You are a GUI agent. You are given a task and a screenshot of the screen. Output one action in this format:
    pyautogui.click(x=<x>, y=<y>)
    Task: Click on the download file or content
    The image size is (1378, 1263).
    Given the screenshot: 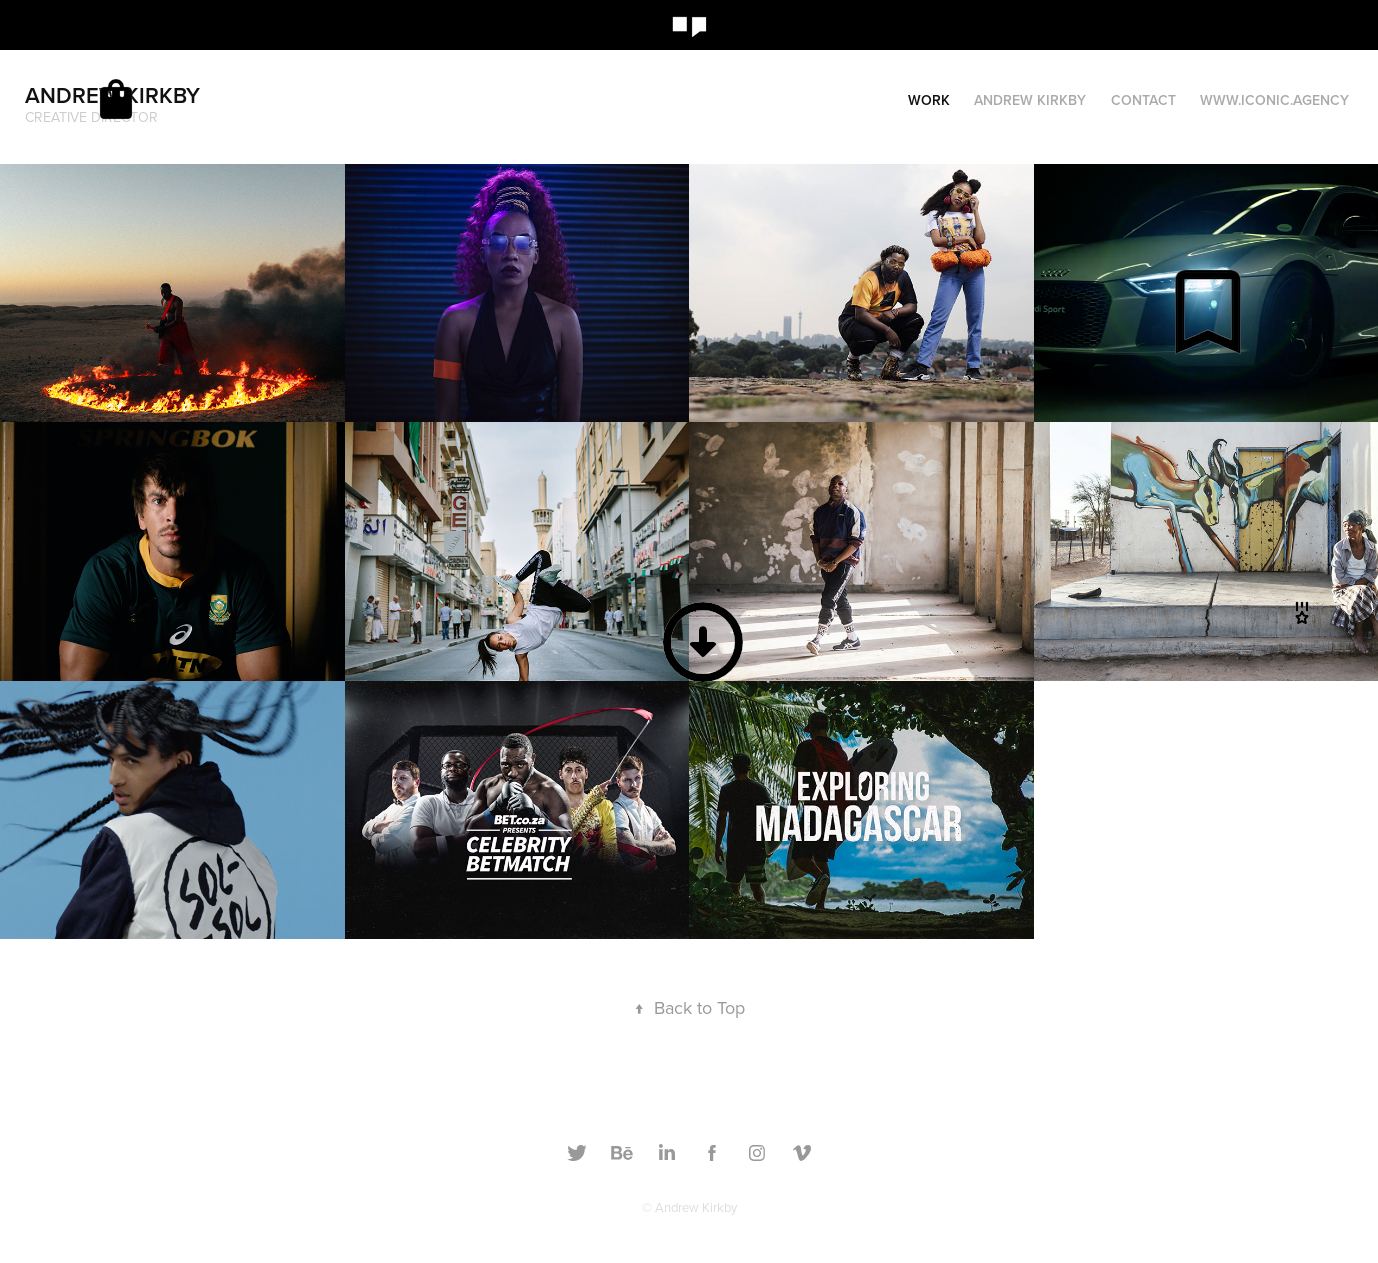 What is the action you would take?
    pyautogui.click(x=703, y=642)
    